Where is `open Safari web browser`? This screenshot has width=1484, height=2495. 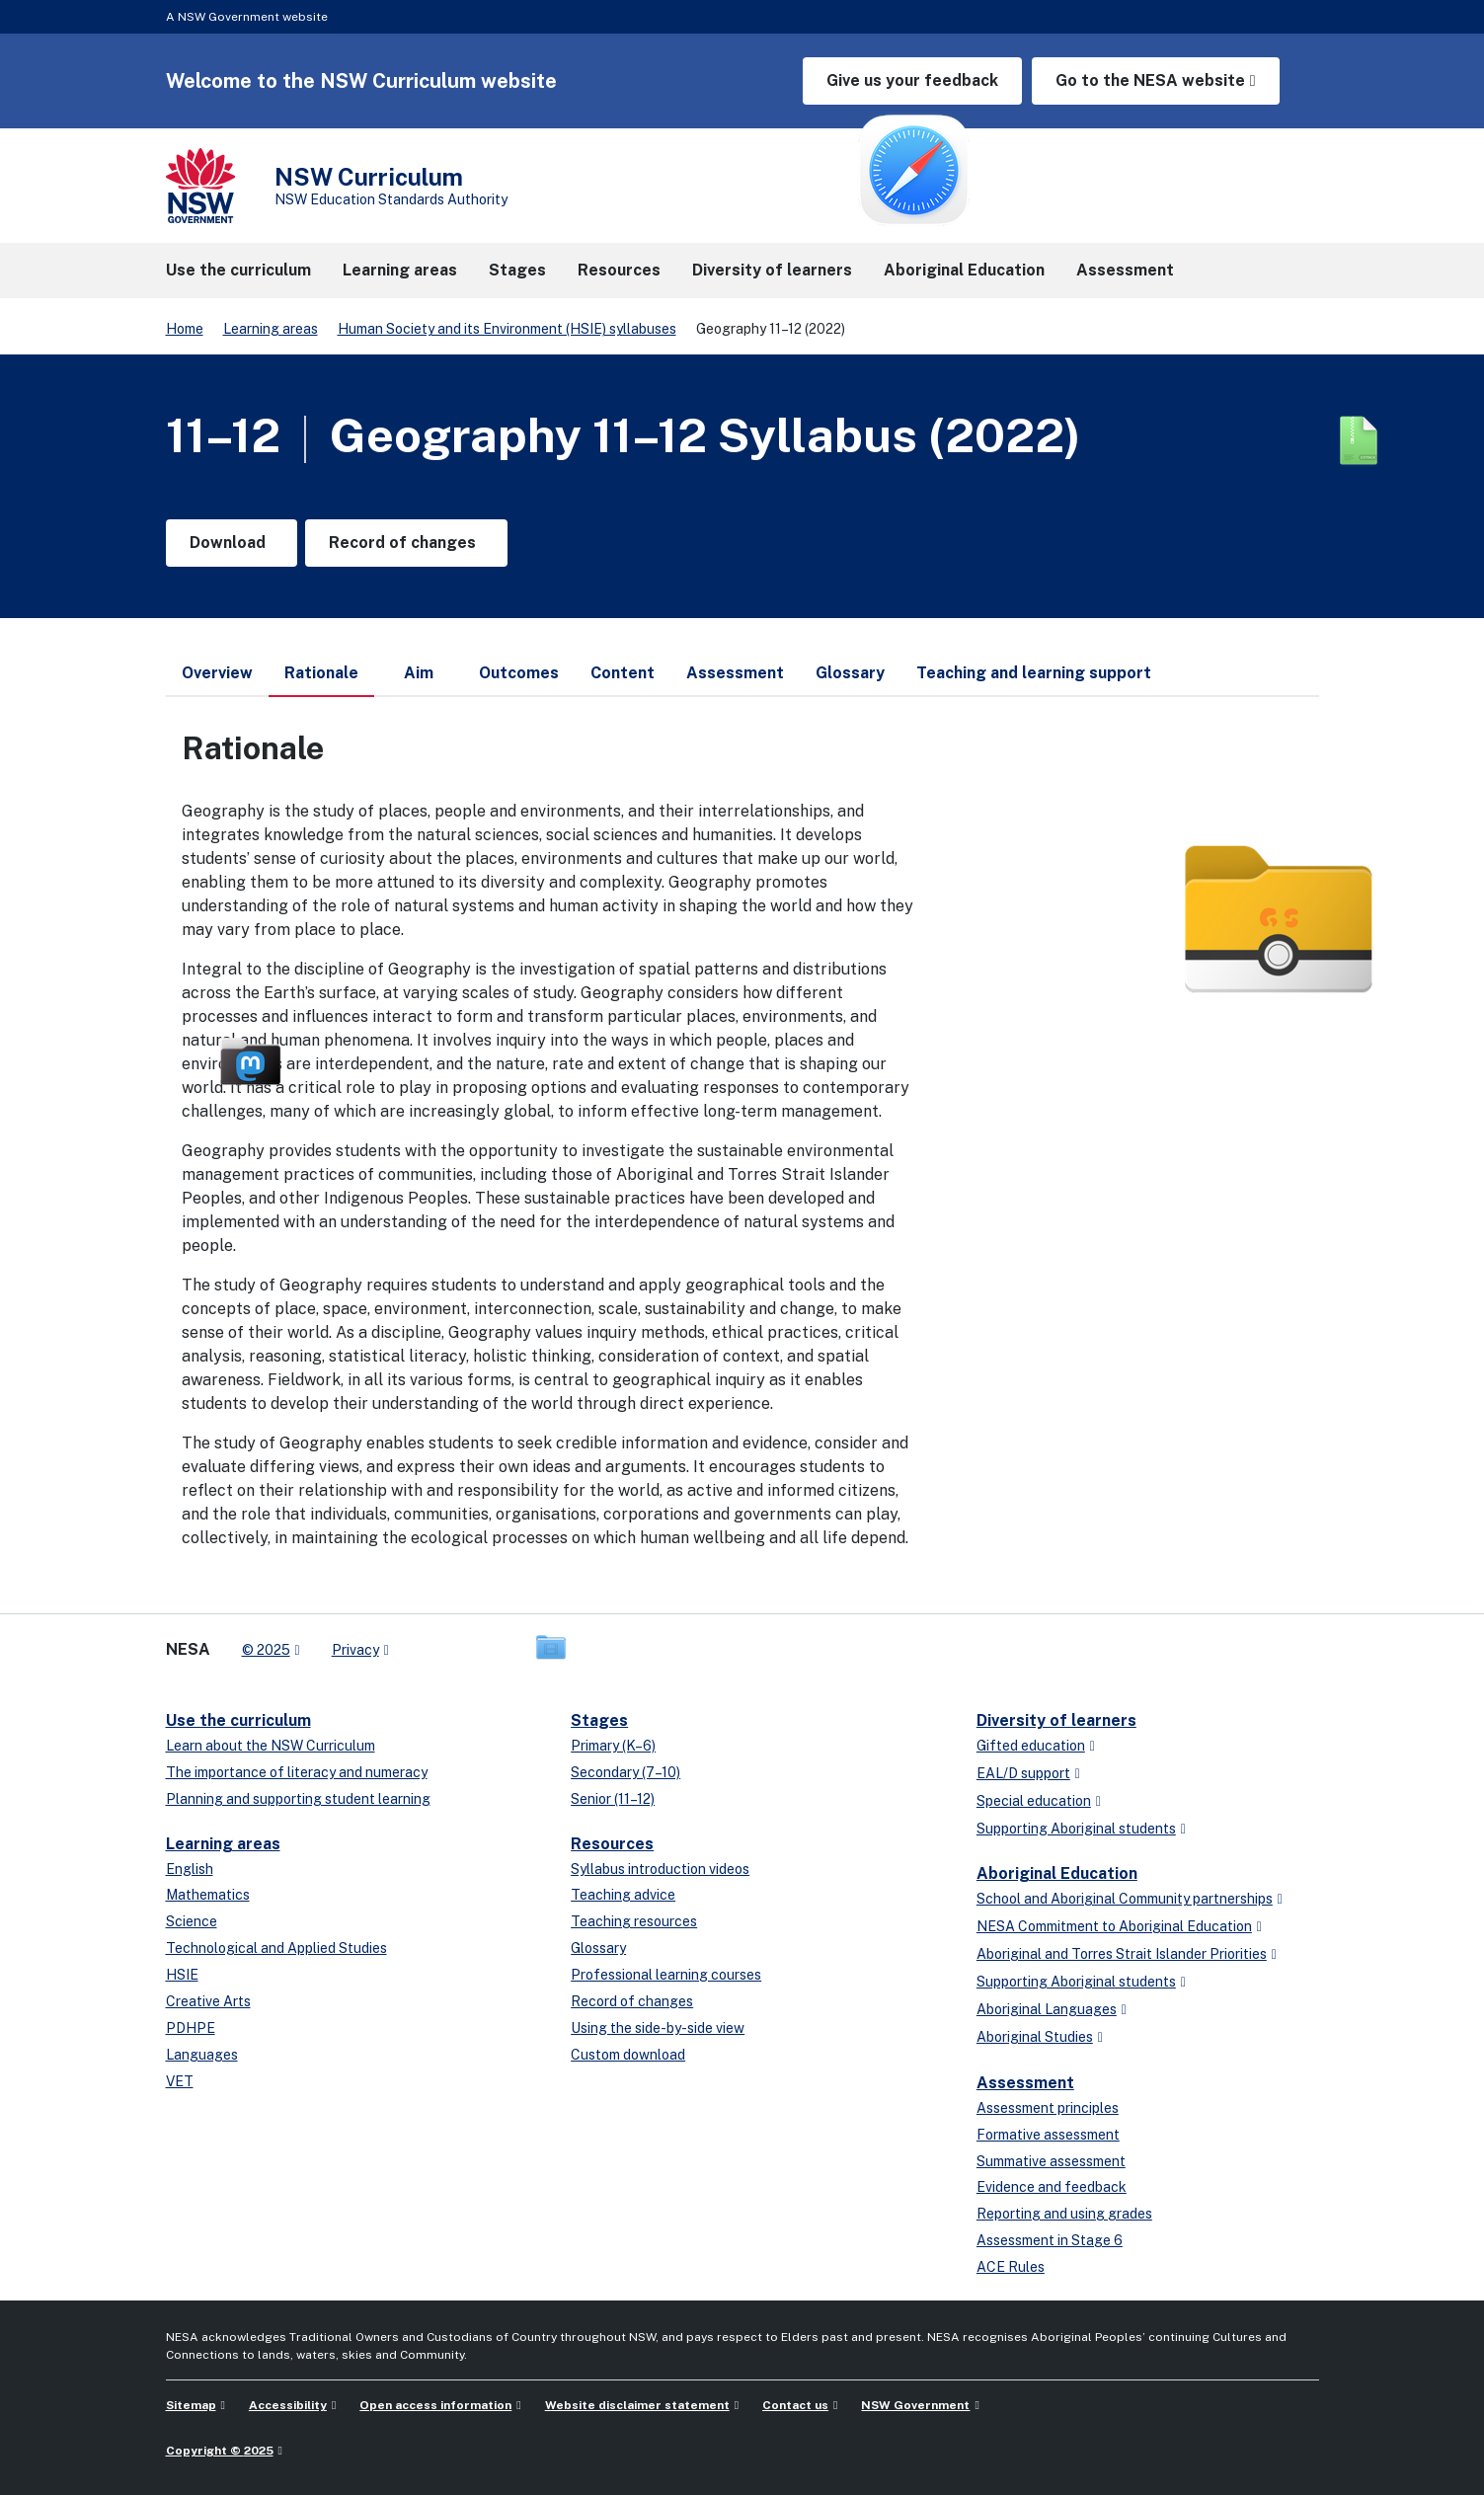
open Safari web browser is located at coordinates (913, 170).